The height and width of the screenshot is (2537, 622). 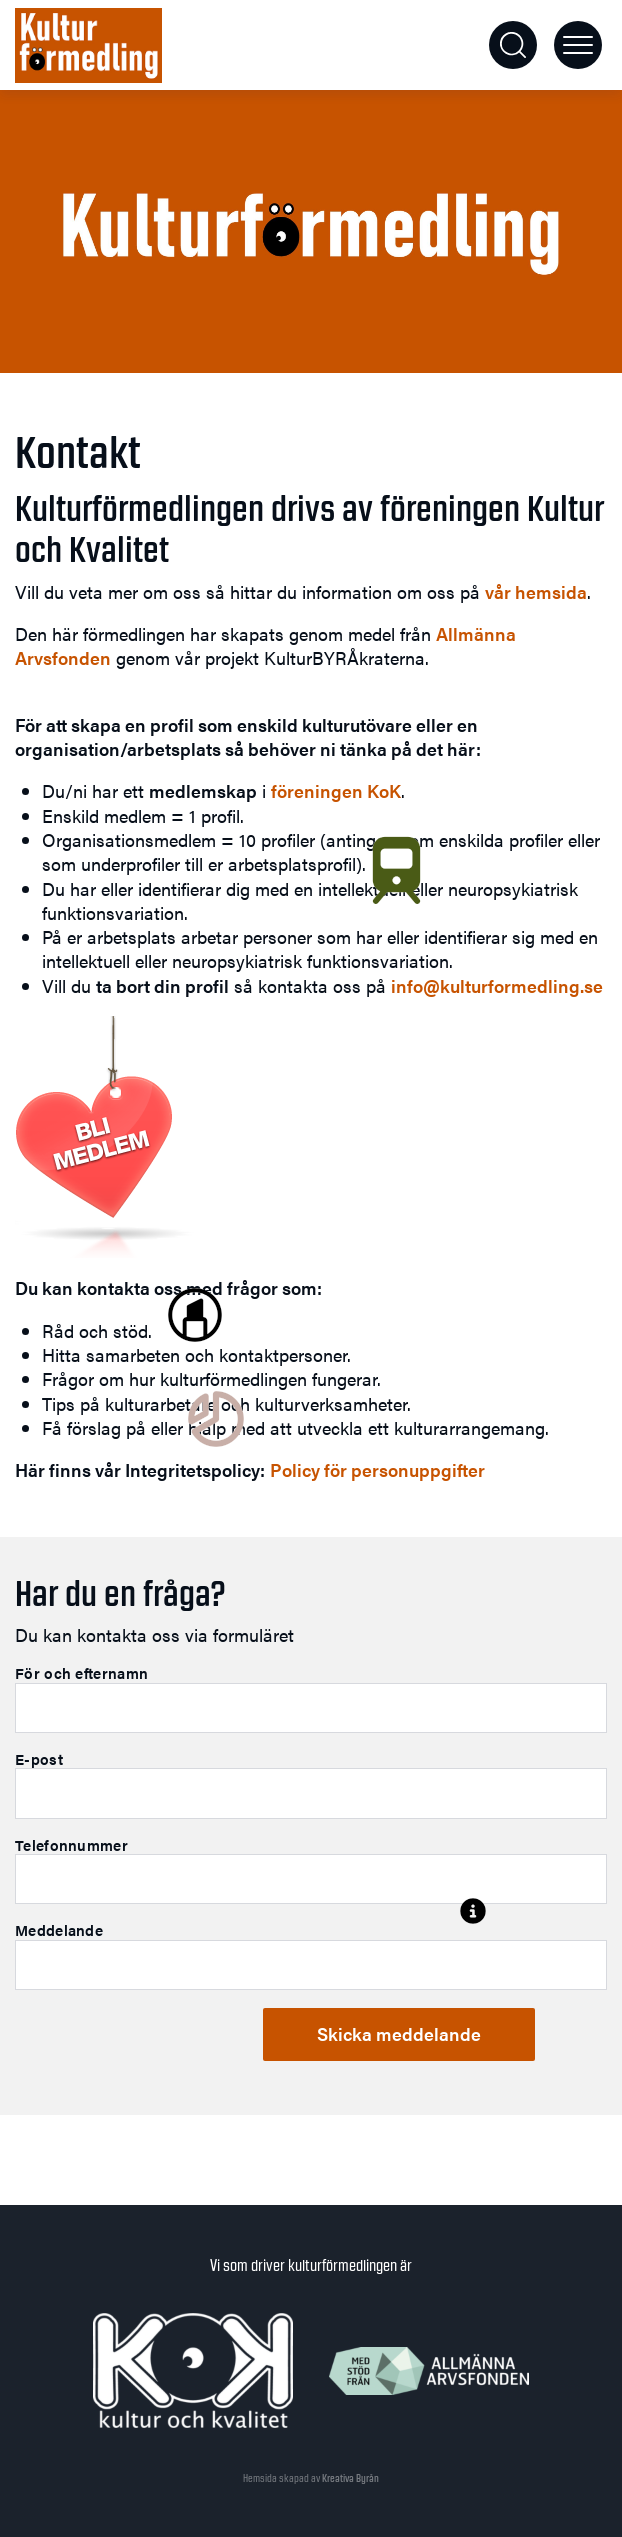 What do you see at coordinates (216, 1419) in the screenshot?
I see `view a segment of analytics data` at bounding box center [216, 1419].